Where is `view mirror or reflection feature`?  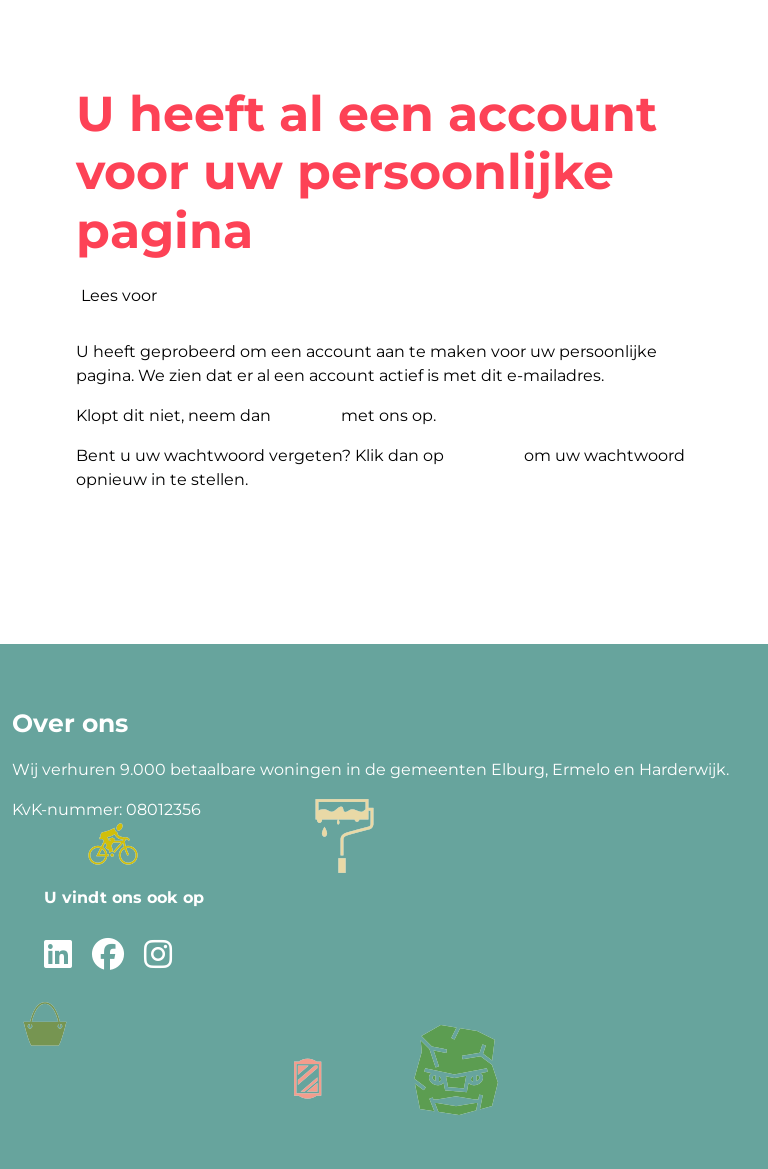 view mirror or reflection feature is located at coordinates (307, 1078).